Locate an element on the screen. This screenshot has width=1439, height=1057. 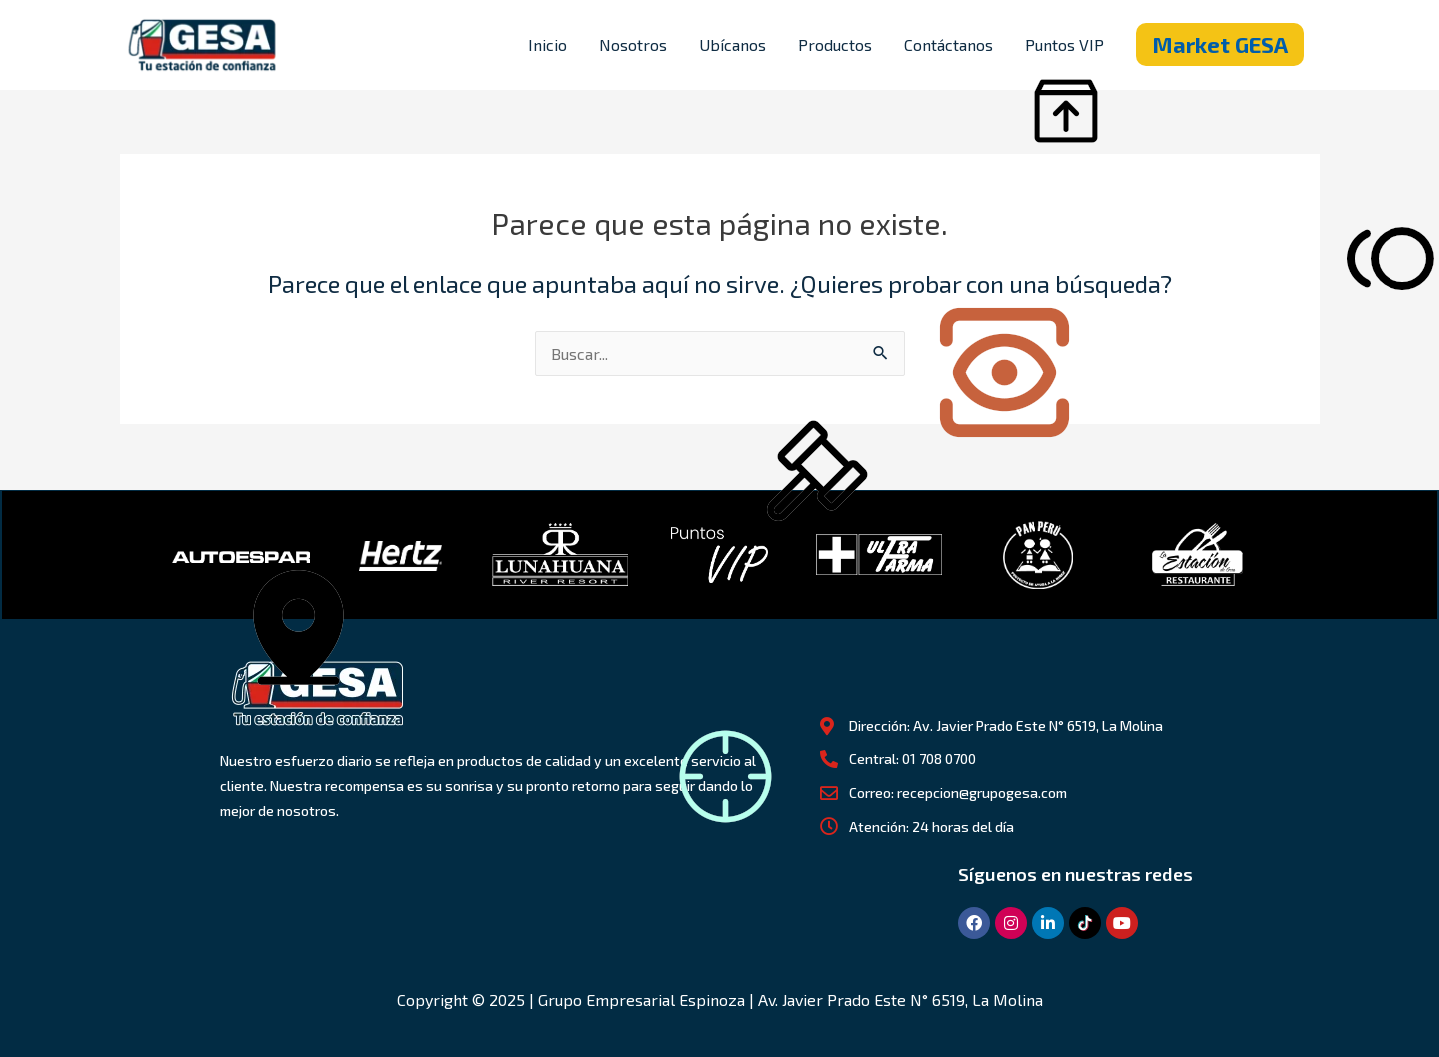
upload to storage or cloud is located at coordinates (1066, 111).